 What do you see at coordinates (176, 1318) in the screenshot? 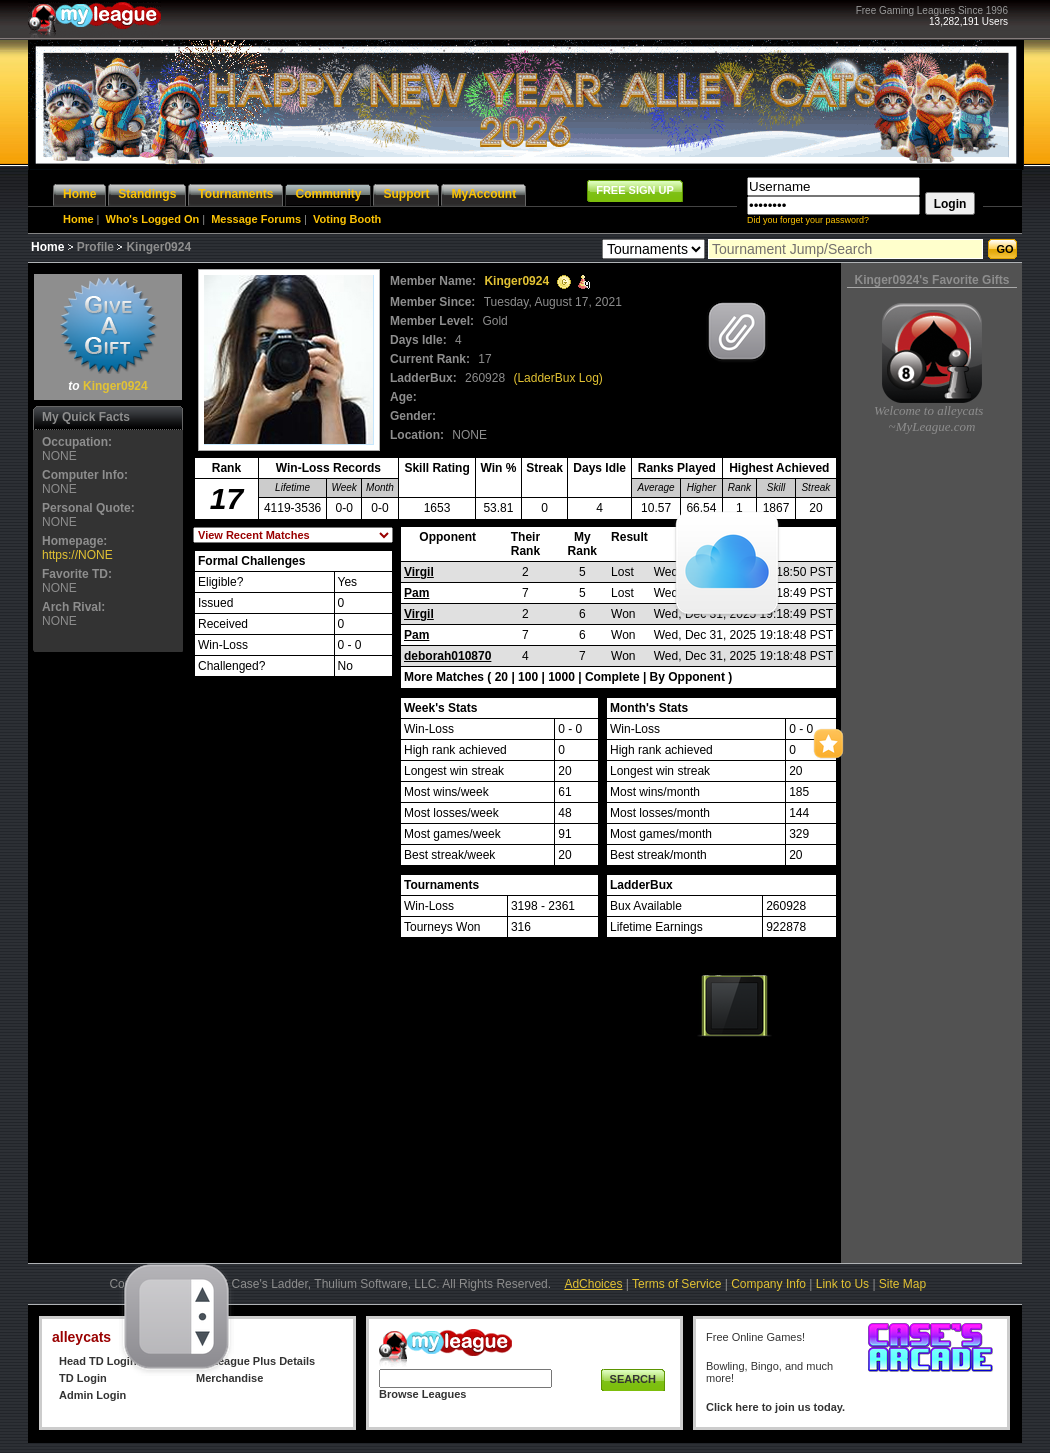
I see `adjust scroll bar behavior settings` at bounding box center [176, 1318].